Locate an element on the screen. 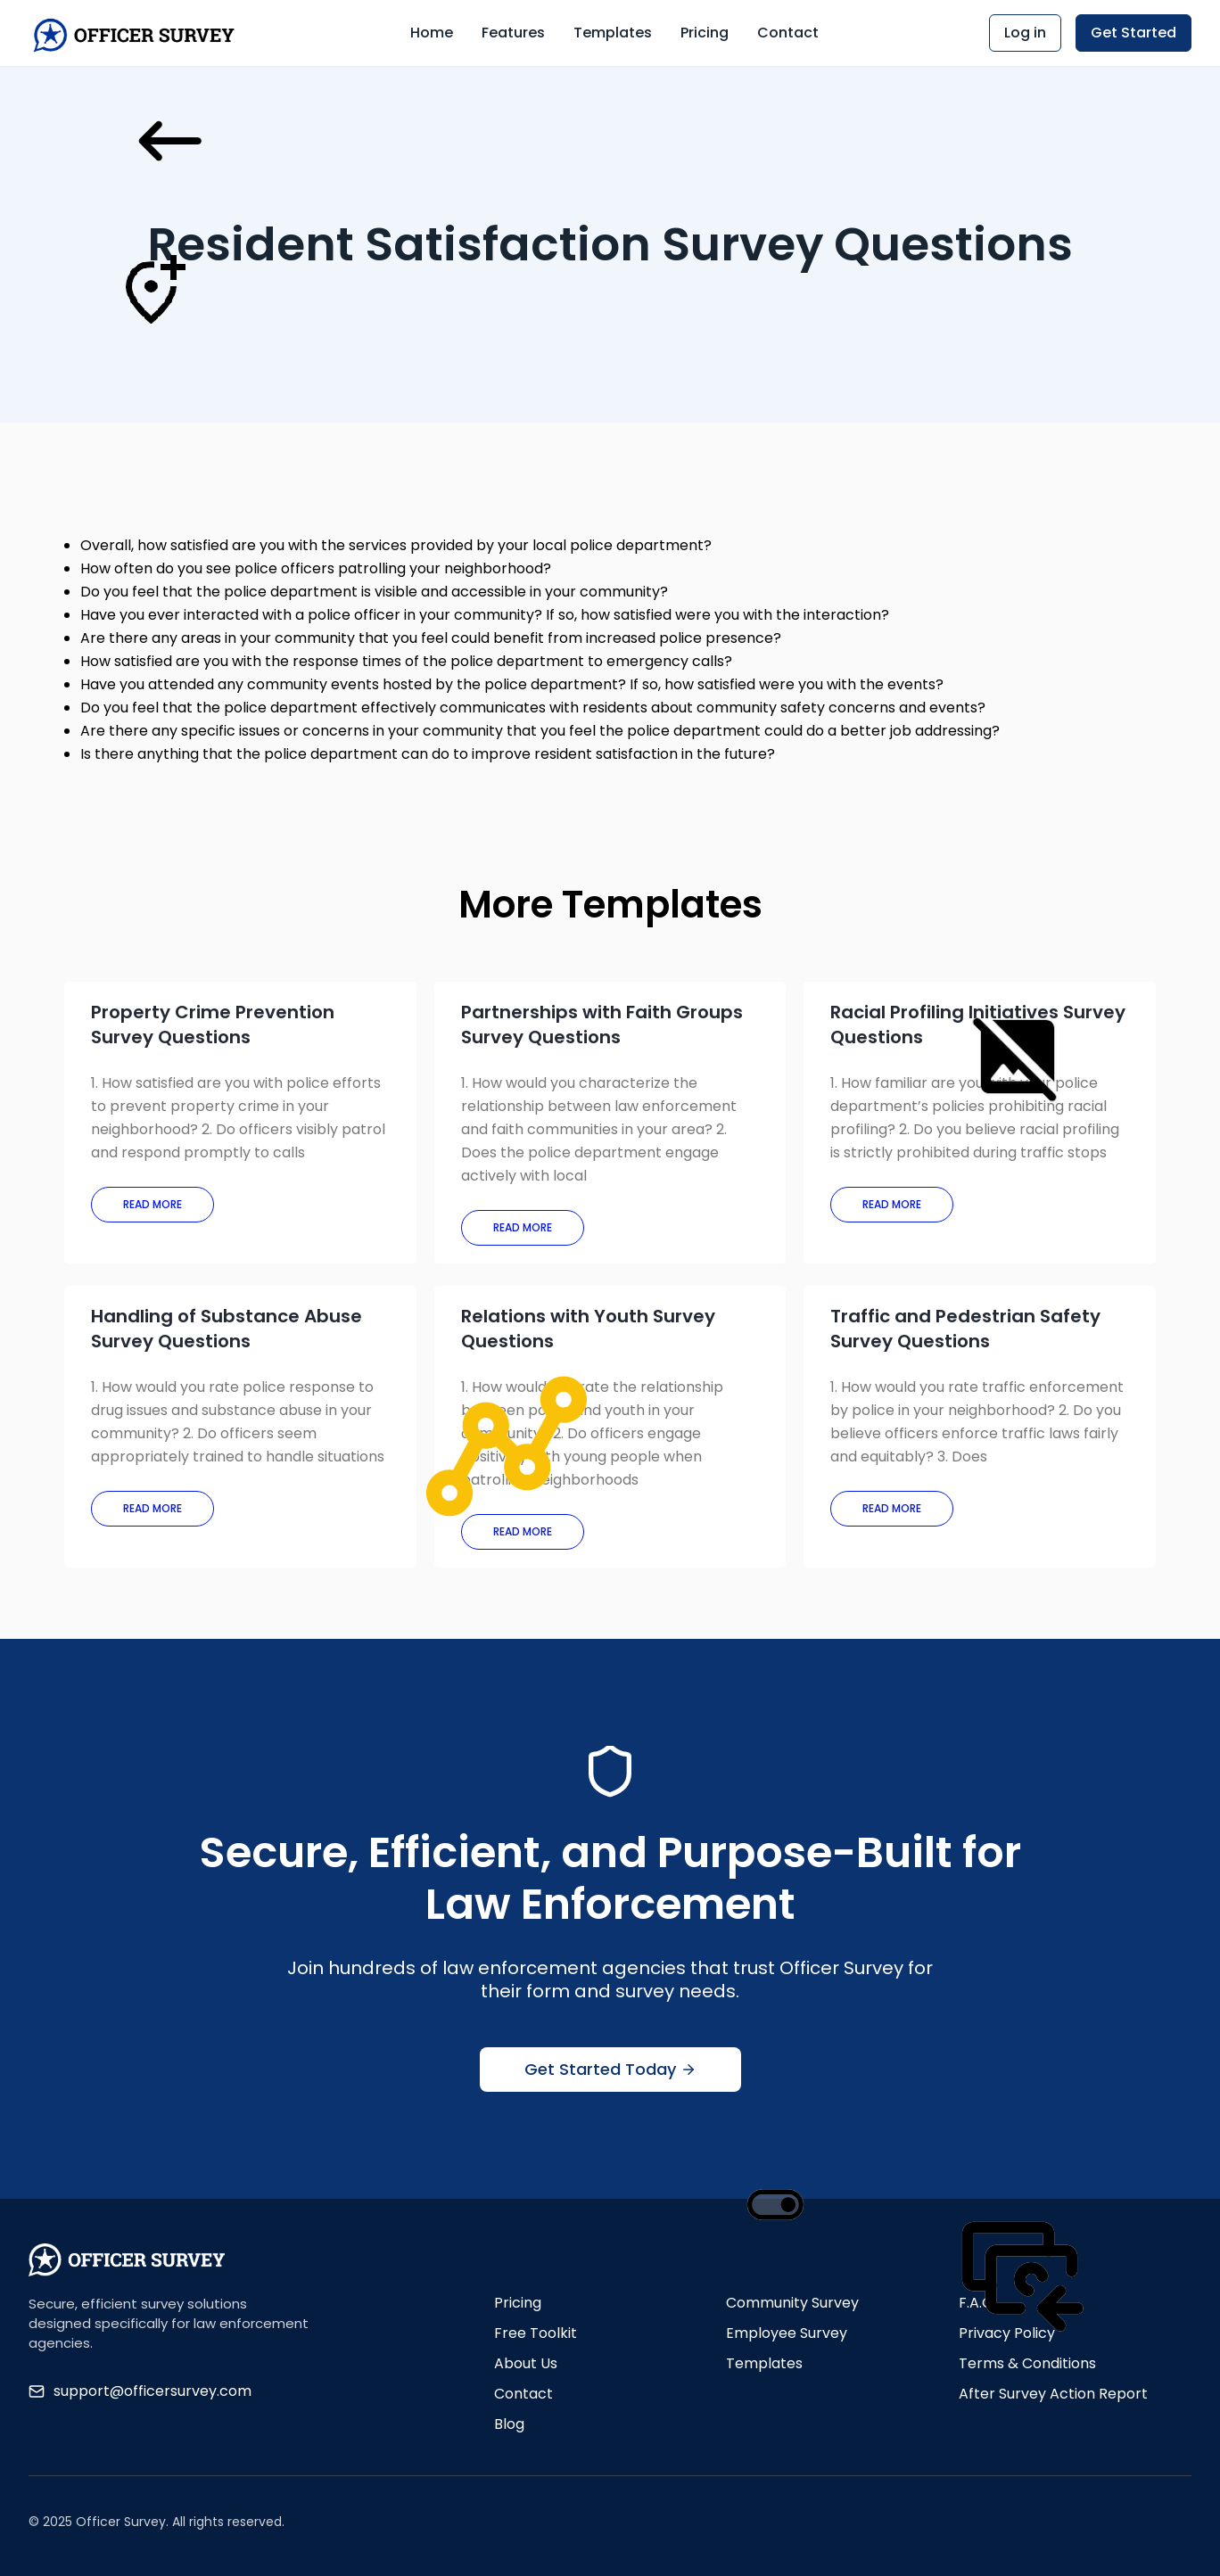 Image resolution: width=1220 pixels, height=2576 pixels. add a new location pin to the map is located at coordinates (151, 289).